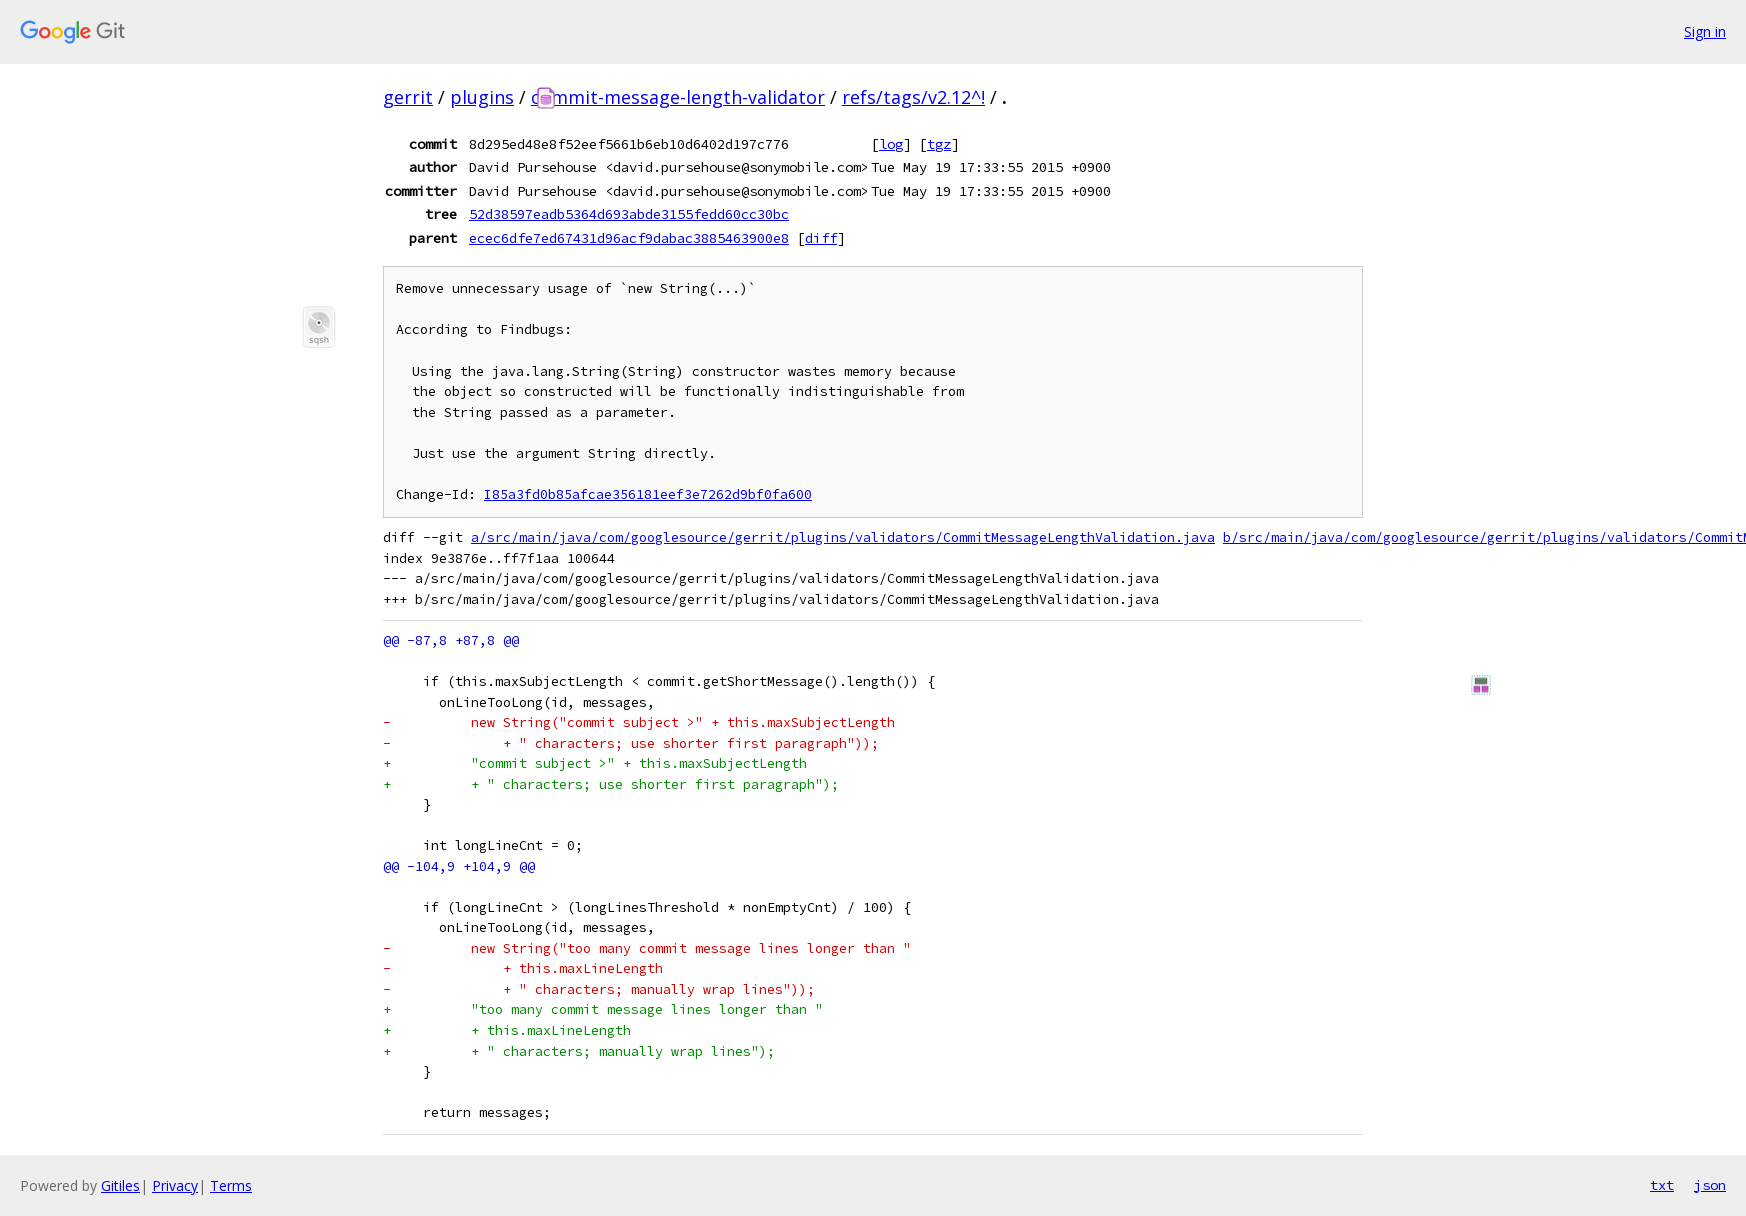 This screenshot has width=1746, height=1216. Describe the element at coordinates (546, 98) in the screenshot. I see `libreoffice base database template file` at that location.